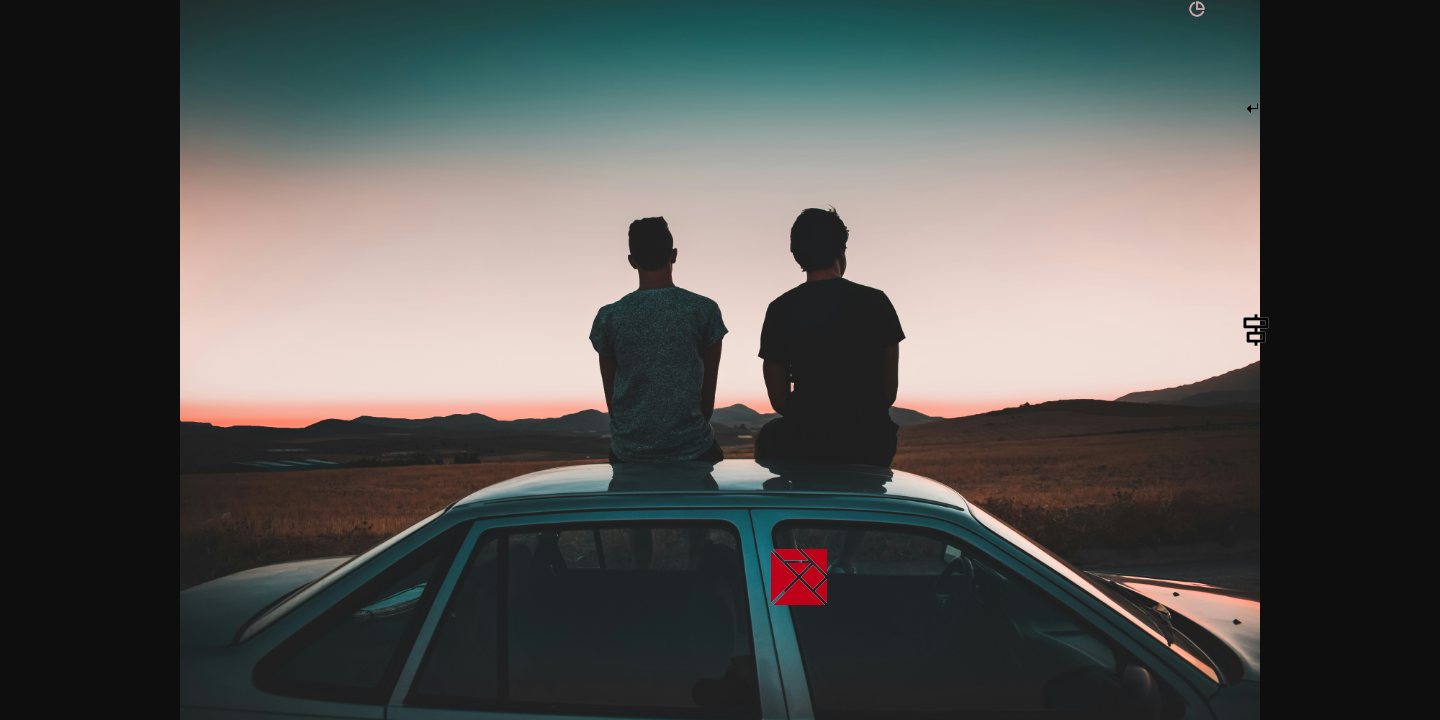 Image resolution: width=1440 pixels, height=720 pixels. What do you see at coordinates (799, 577) in the screenshot?
I see `elm programming language logo` at bounding box center [799, 577].